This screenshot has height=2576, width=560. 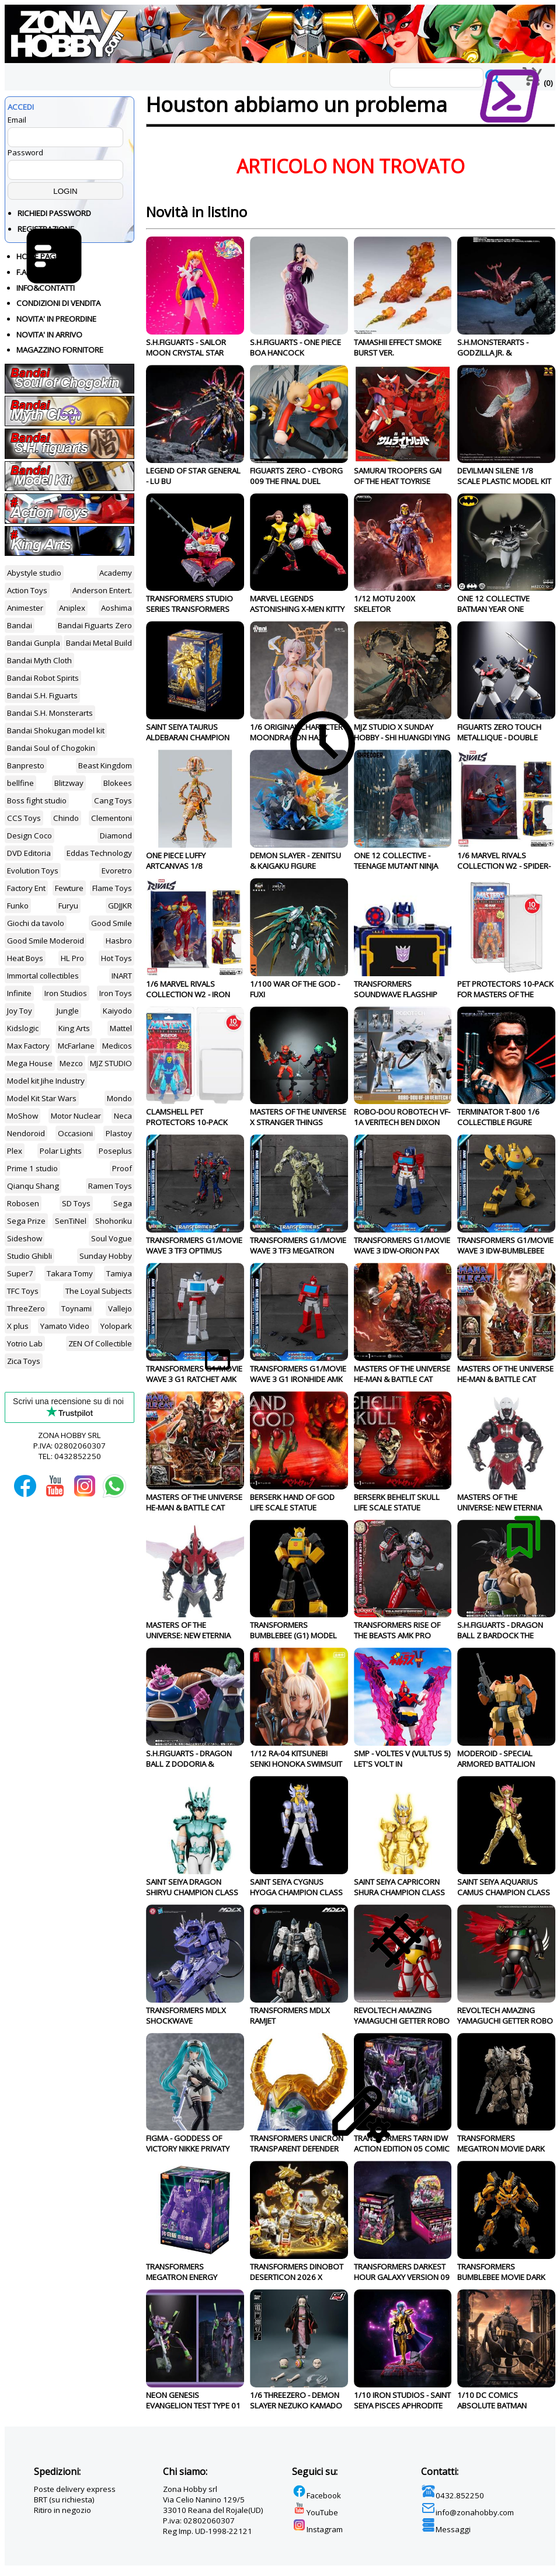 What do you see at coordinates (70, 415) in the screenshot?
I see `view weather protection or rain forecast` at bounding box center [70, 415].